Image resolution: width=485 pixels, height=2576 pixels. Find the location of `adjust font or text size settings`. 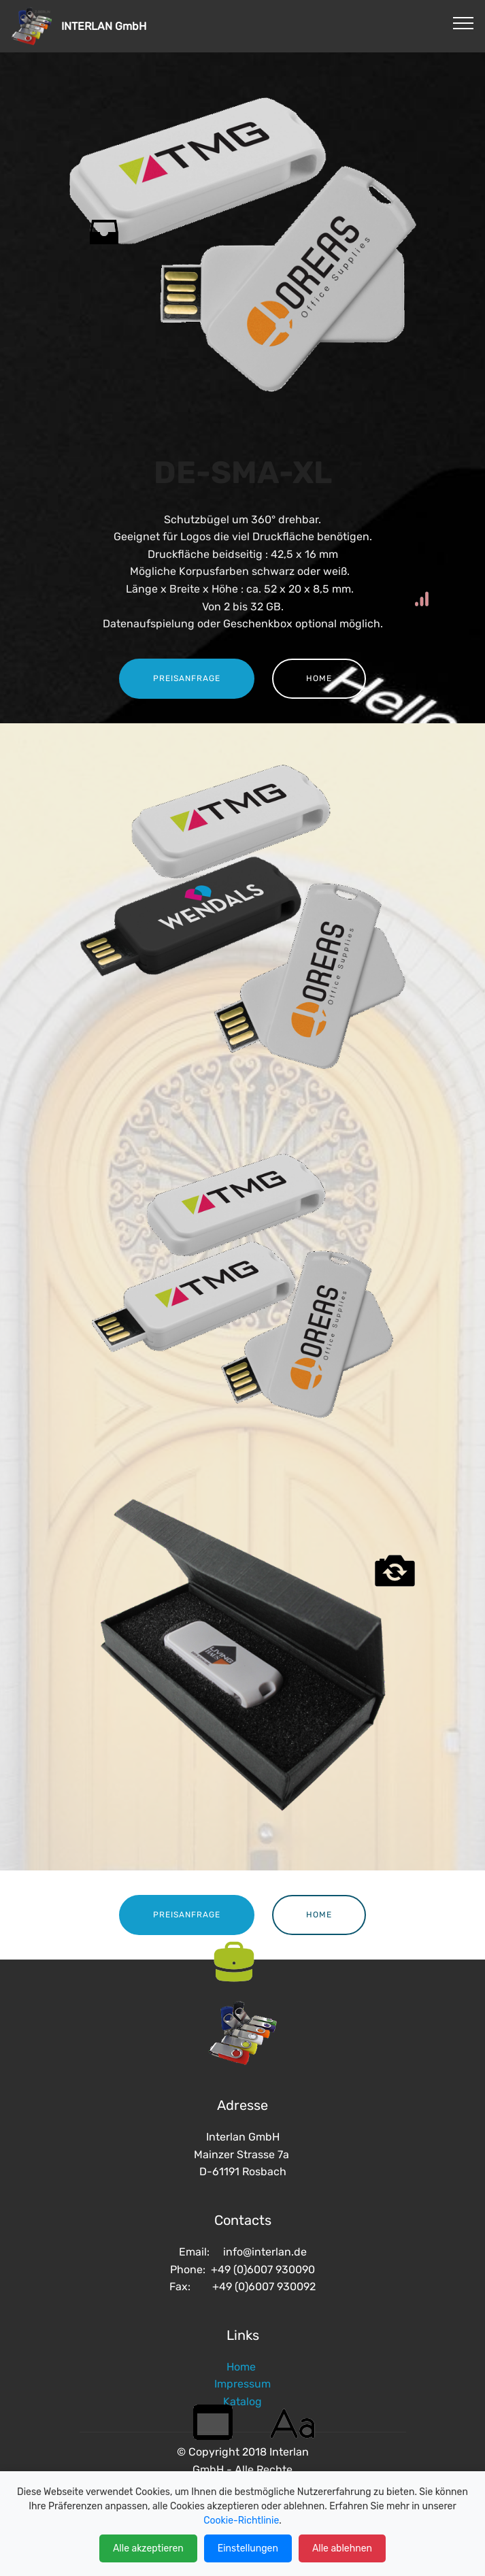

adjust font or text size settings is located at coordinates (293, 2424).